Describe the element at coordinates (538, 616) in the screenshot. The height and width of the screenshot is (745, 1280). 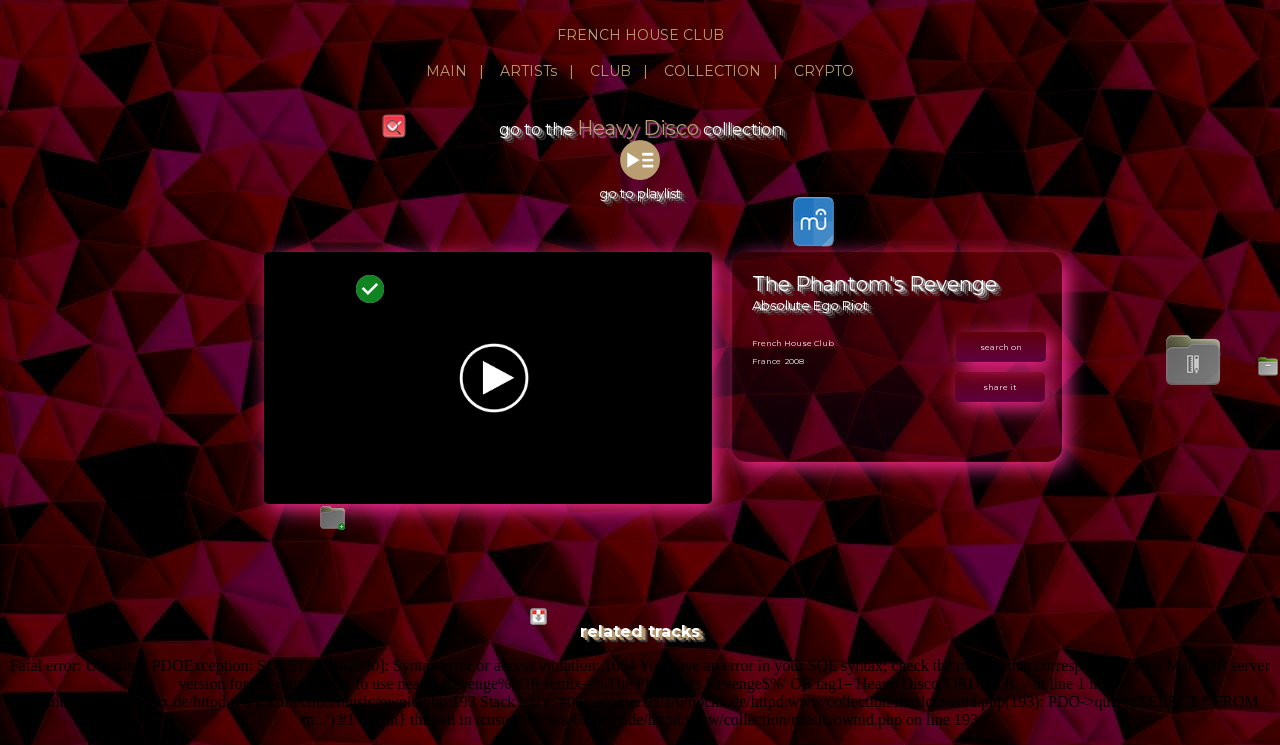
I see `open transmission bittorrent client` at that location.